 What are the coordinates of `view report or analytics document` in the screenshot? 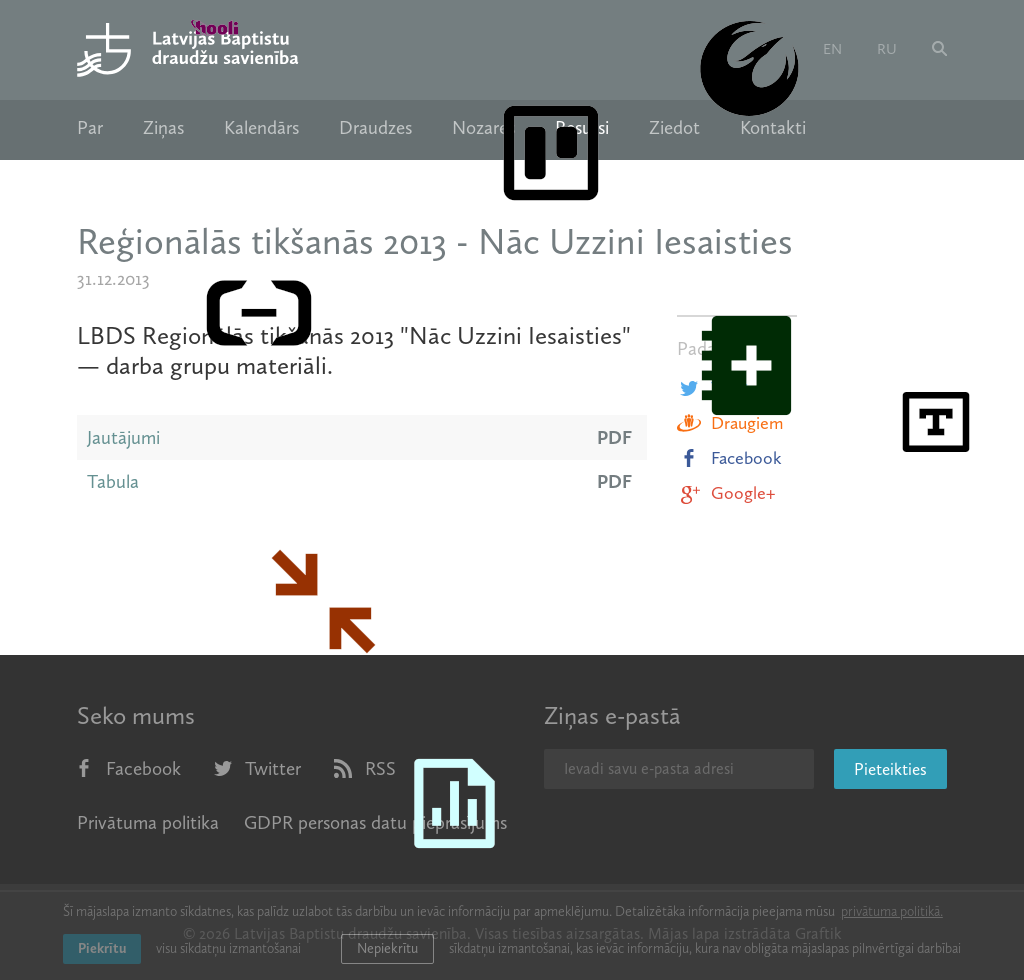 It's located at (454, 803).